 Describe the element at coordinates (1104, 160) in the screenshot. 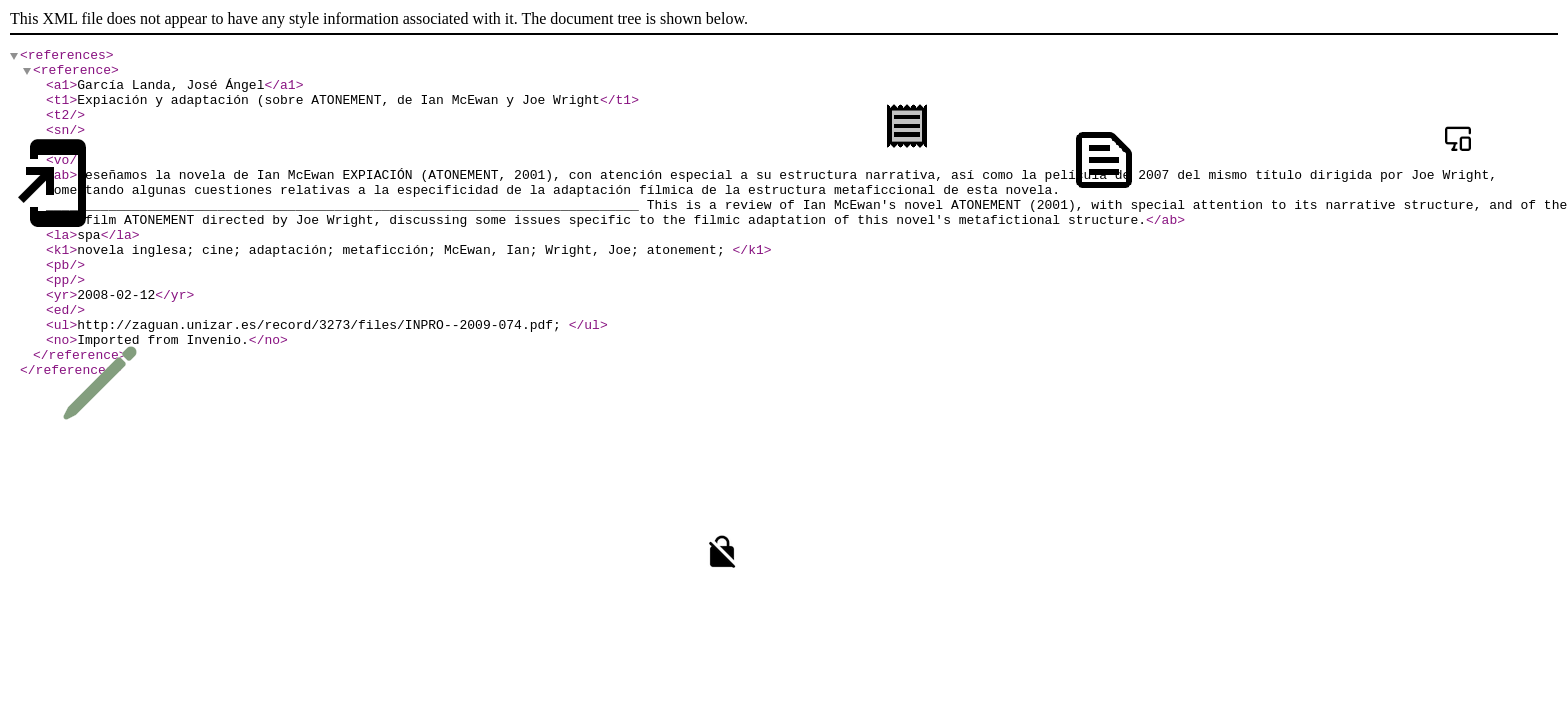

I see `view text document or note` at that location.